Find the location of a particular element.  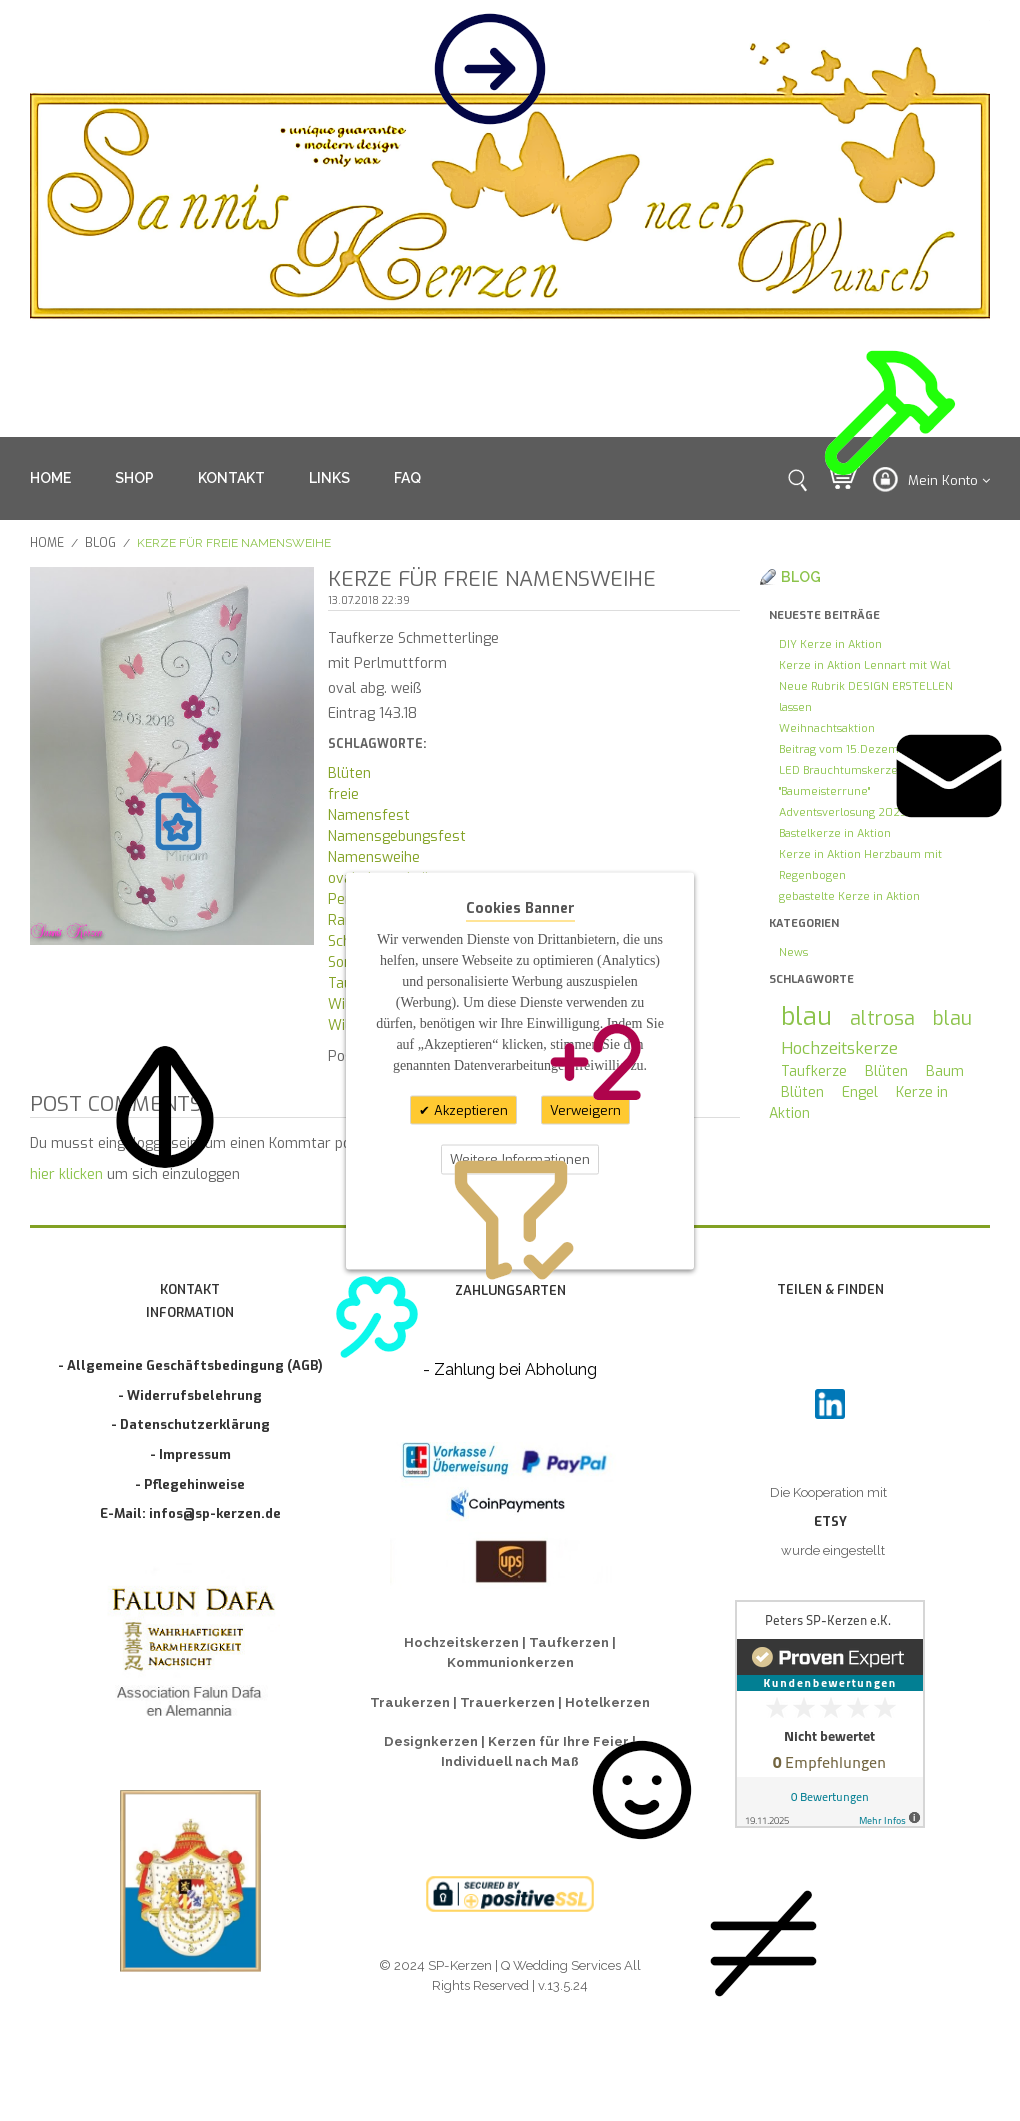

indicates values are not equal or a mismatch is located at coordinates (763, 1943).